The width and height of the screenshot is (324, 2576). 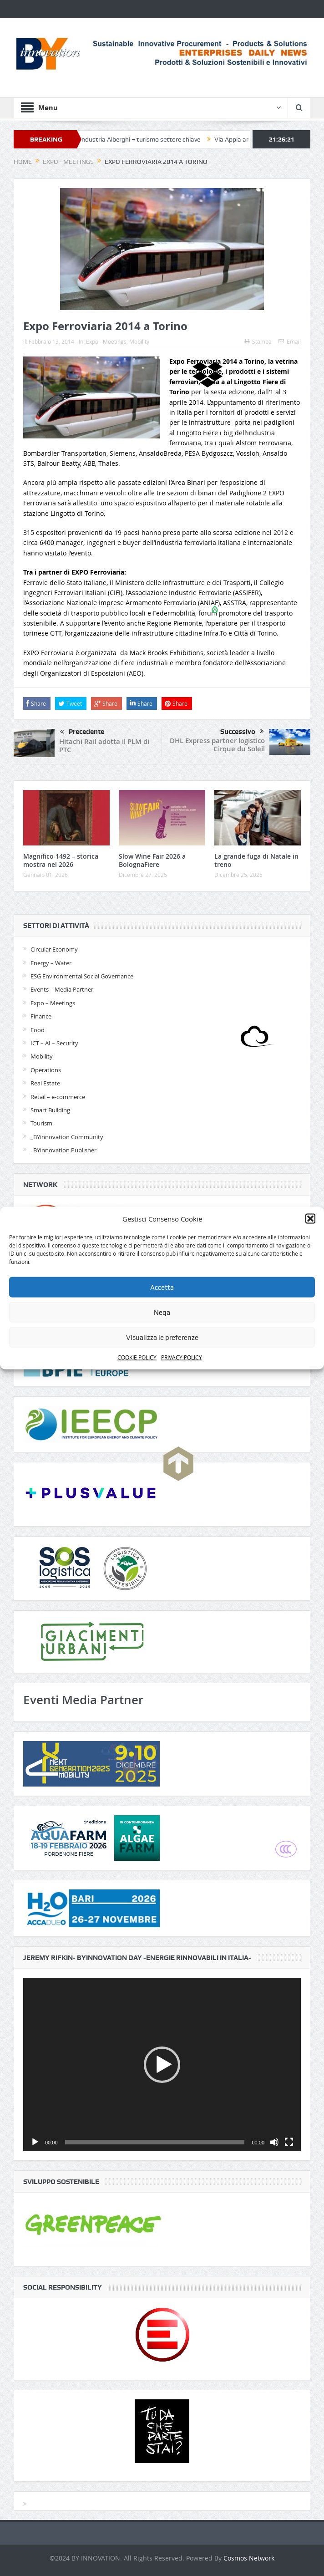 What do you see at coordinates (215, 609) in the screenshot?
I see `drupal content management system logo` at bounding box center [215, 609].